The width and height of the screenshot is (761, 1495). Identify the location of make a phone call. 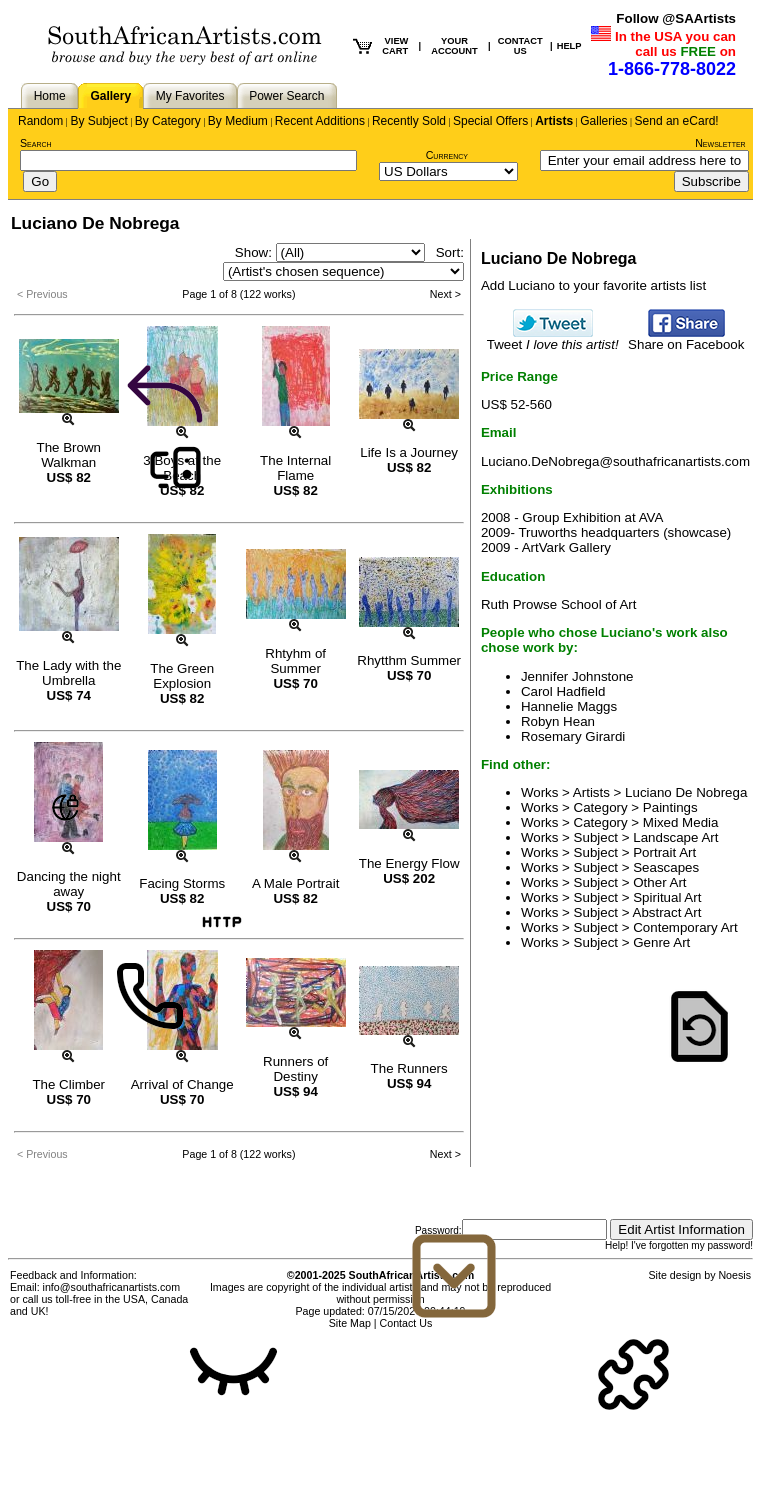
(150, 996).